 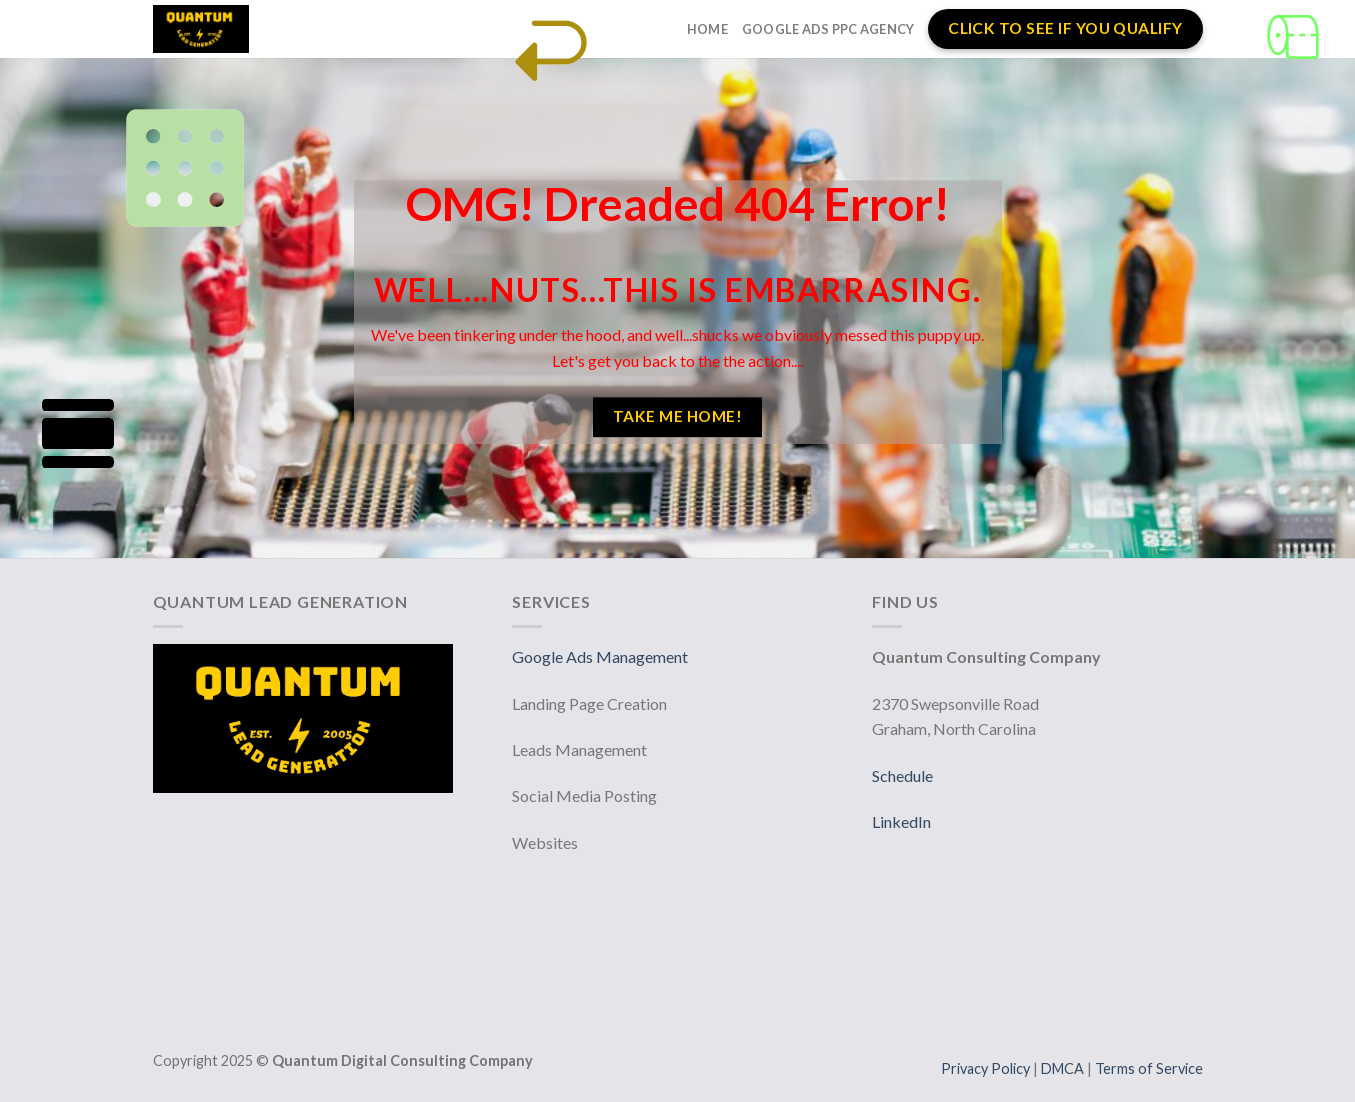 What do you see at coordinates (79, 433) in the screenshot?
I see `switch to day view in calendar` at bounding box center [79, 433].